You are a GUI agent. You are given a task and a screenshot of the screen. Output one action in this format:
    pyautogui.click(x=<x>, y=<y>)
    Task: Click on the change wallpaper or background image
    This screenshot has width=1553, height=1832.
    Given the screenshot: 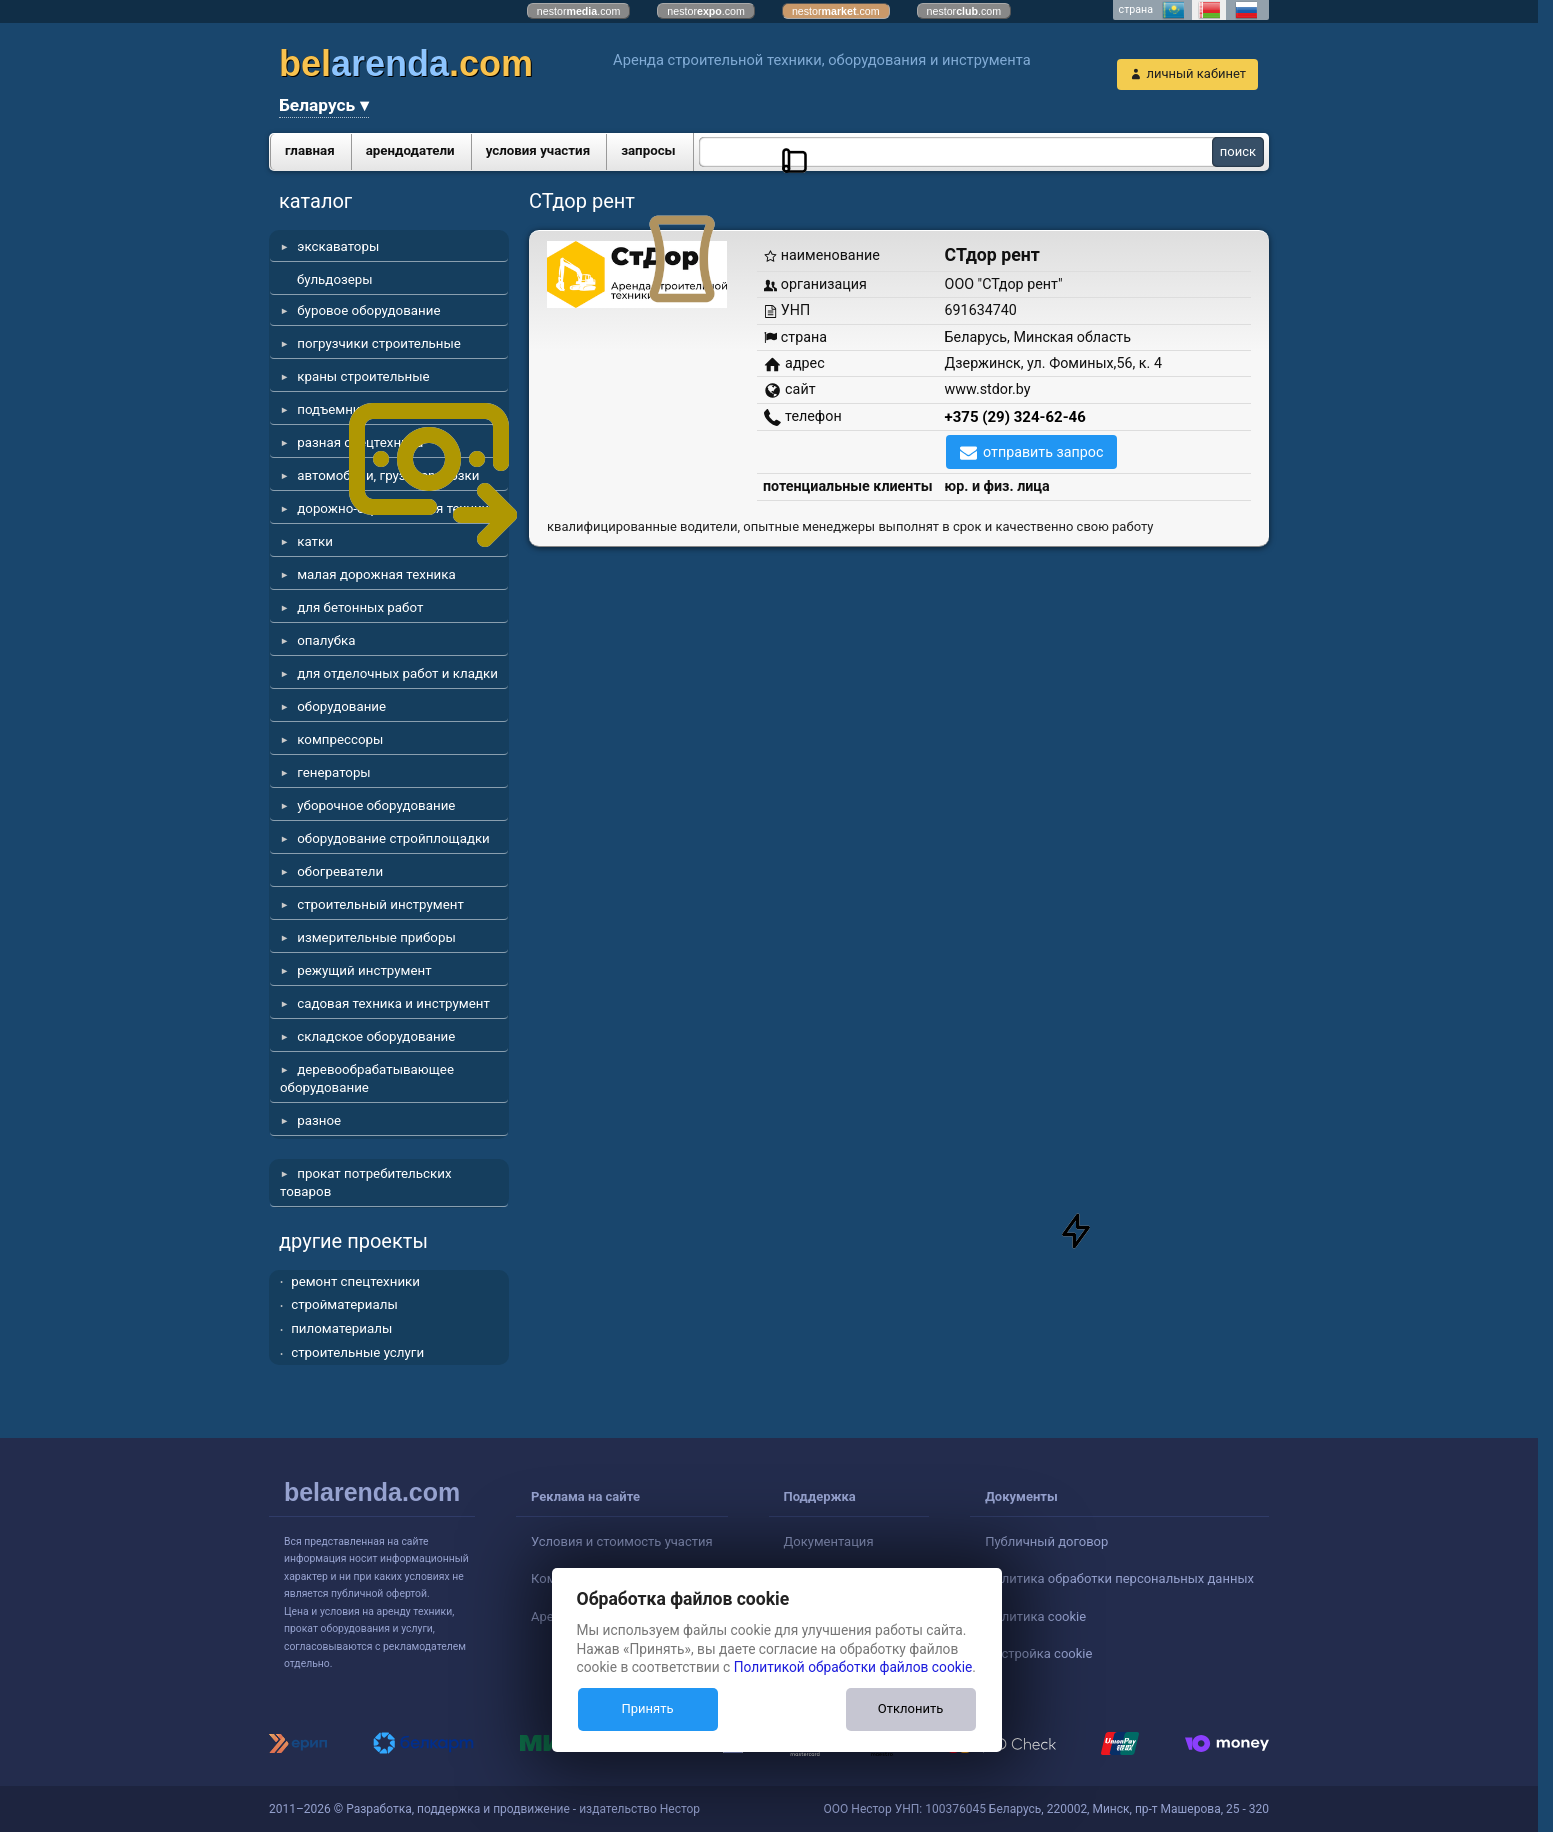 What is the action you would take?
    pyautogui.click(x=794, y=160)
    